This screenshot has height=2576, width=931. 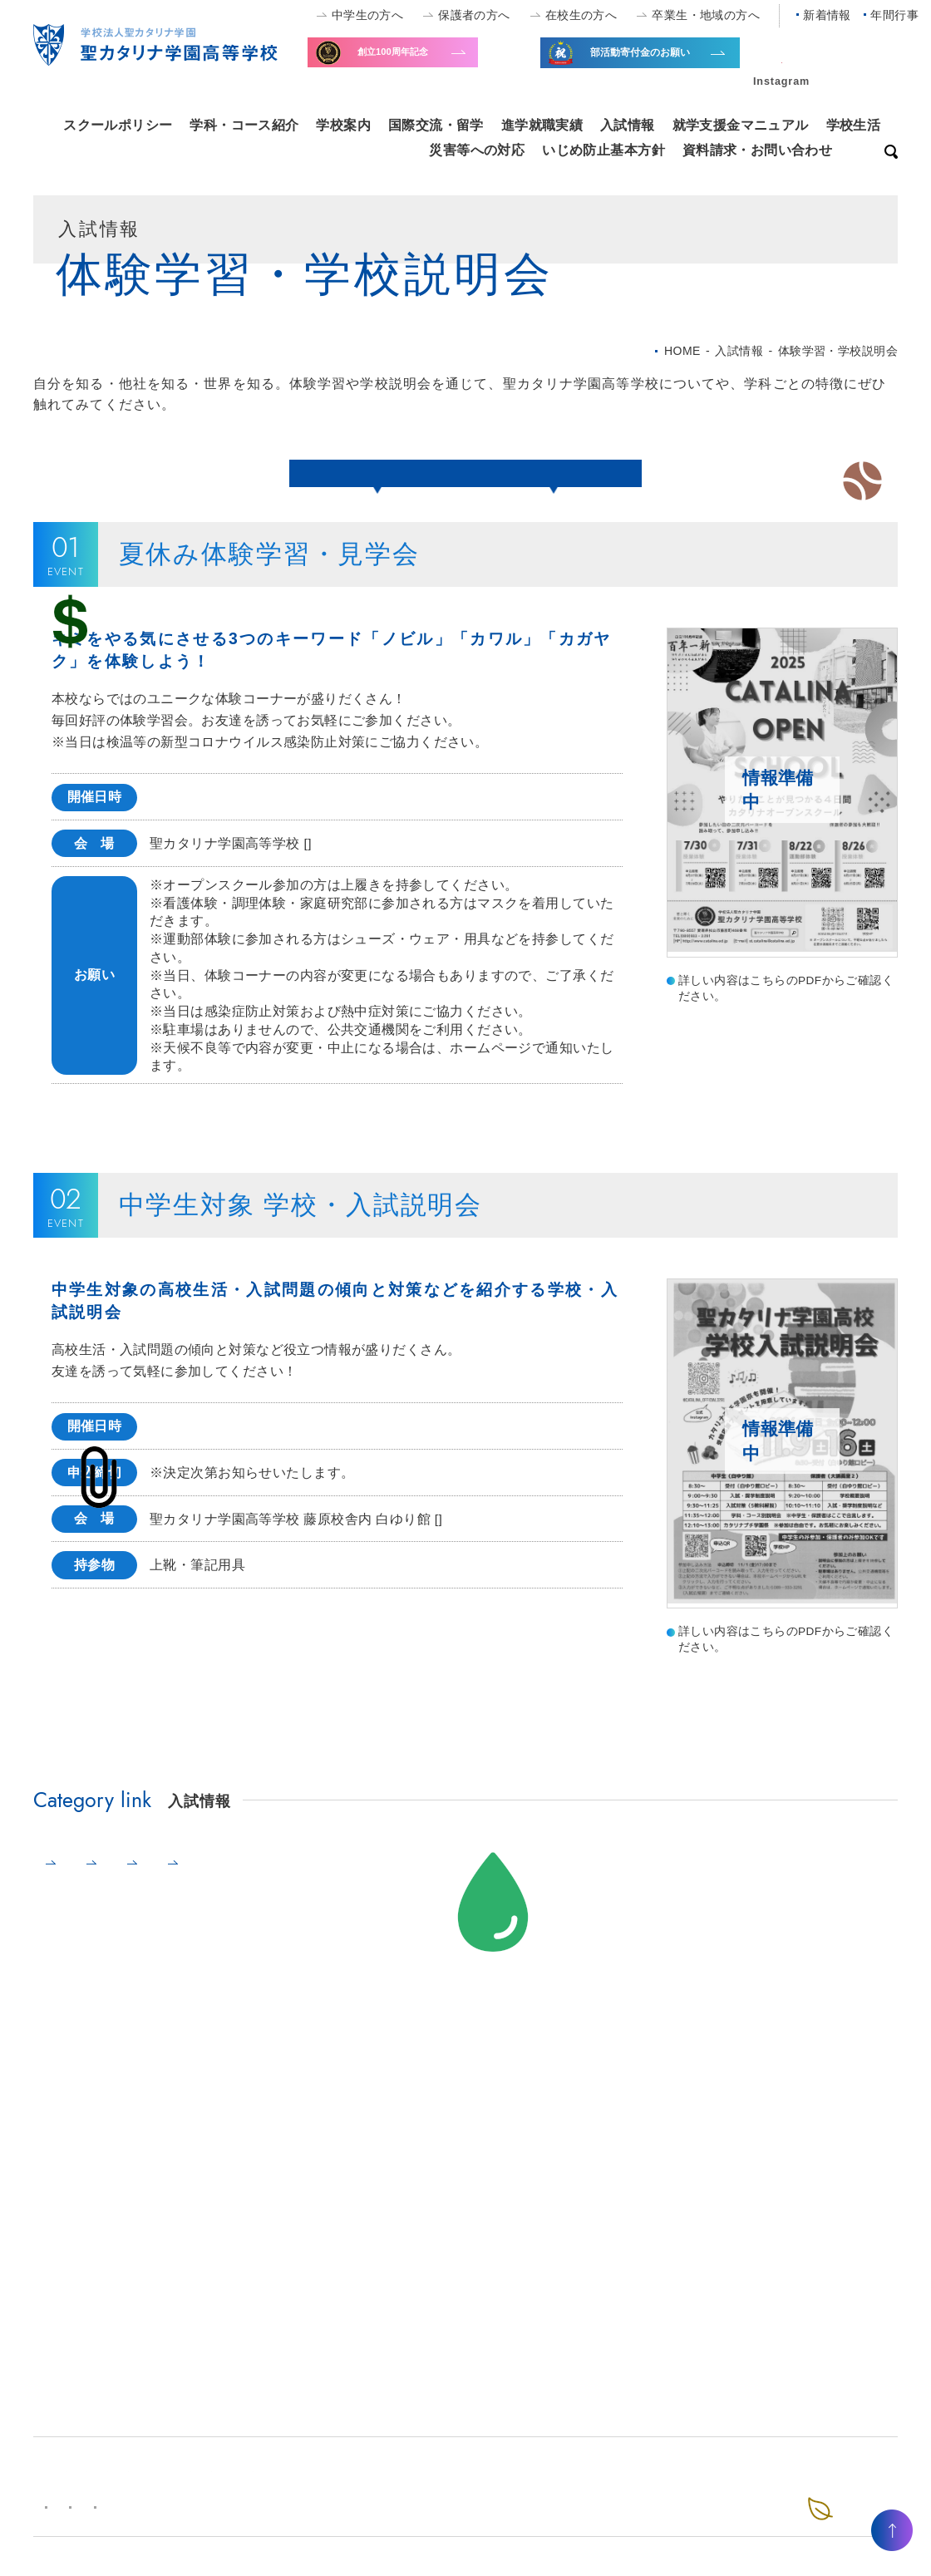 What do you see at coordinates (493, 1901) in the screenshot?
I see `indicates water or hydration tracking` at bounding box center [493, 1901].